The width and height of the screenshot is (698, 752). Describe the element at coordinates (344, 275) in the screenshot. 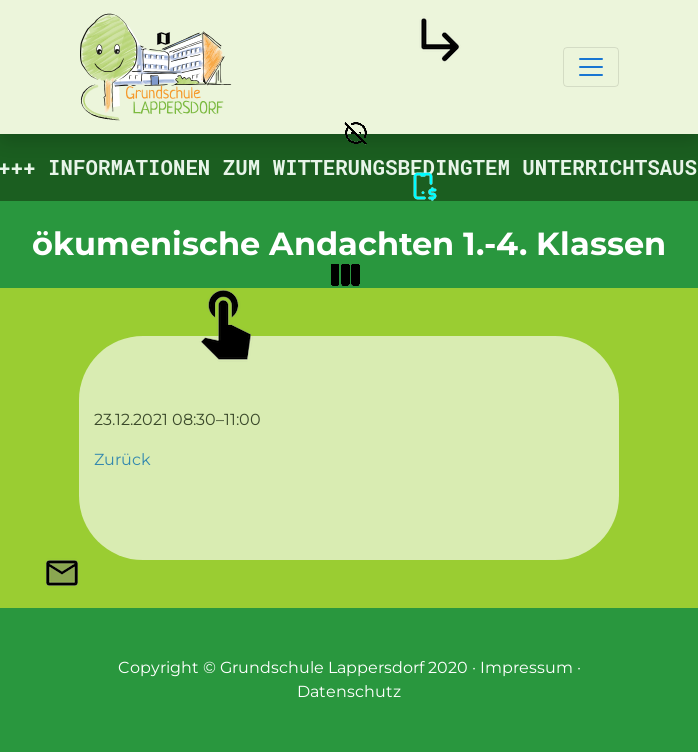

I see `switch to column view layout` at that location.